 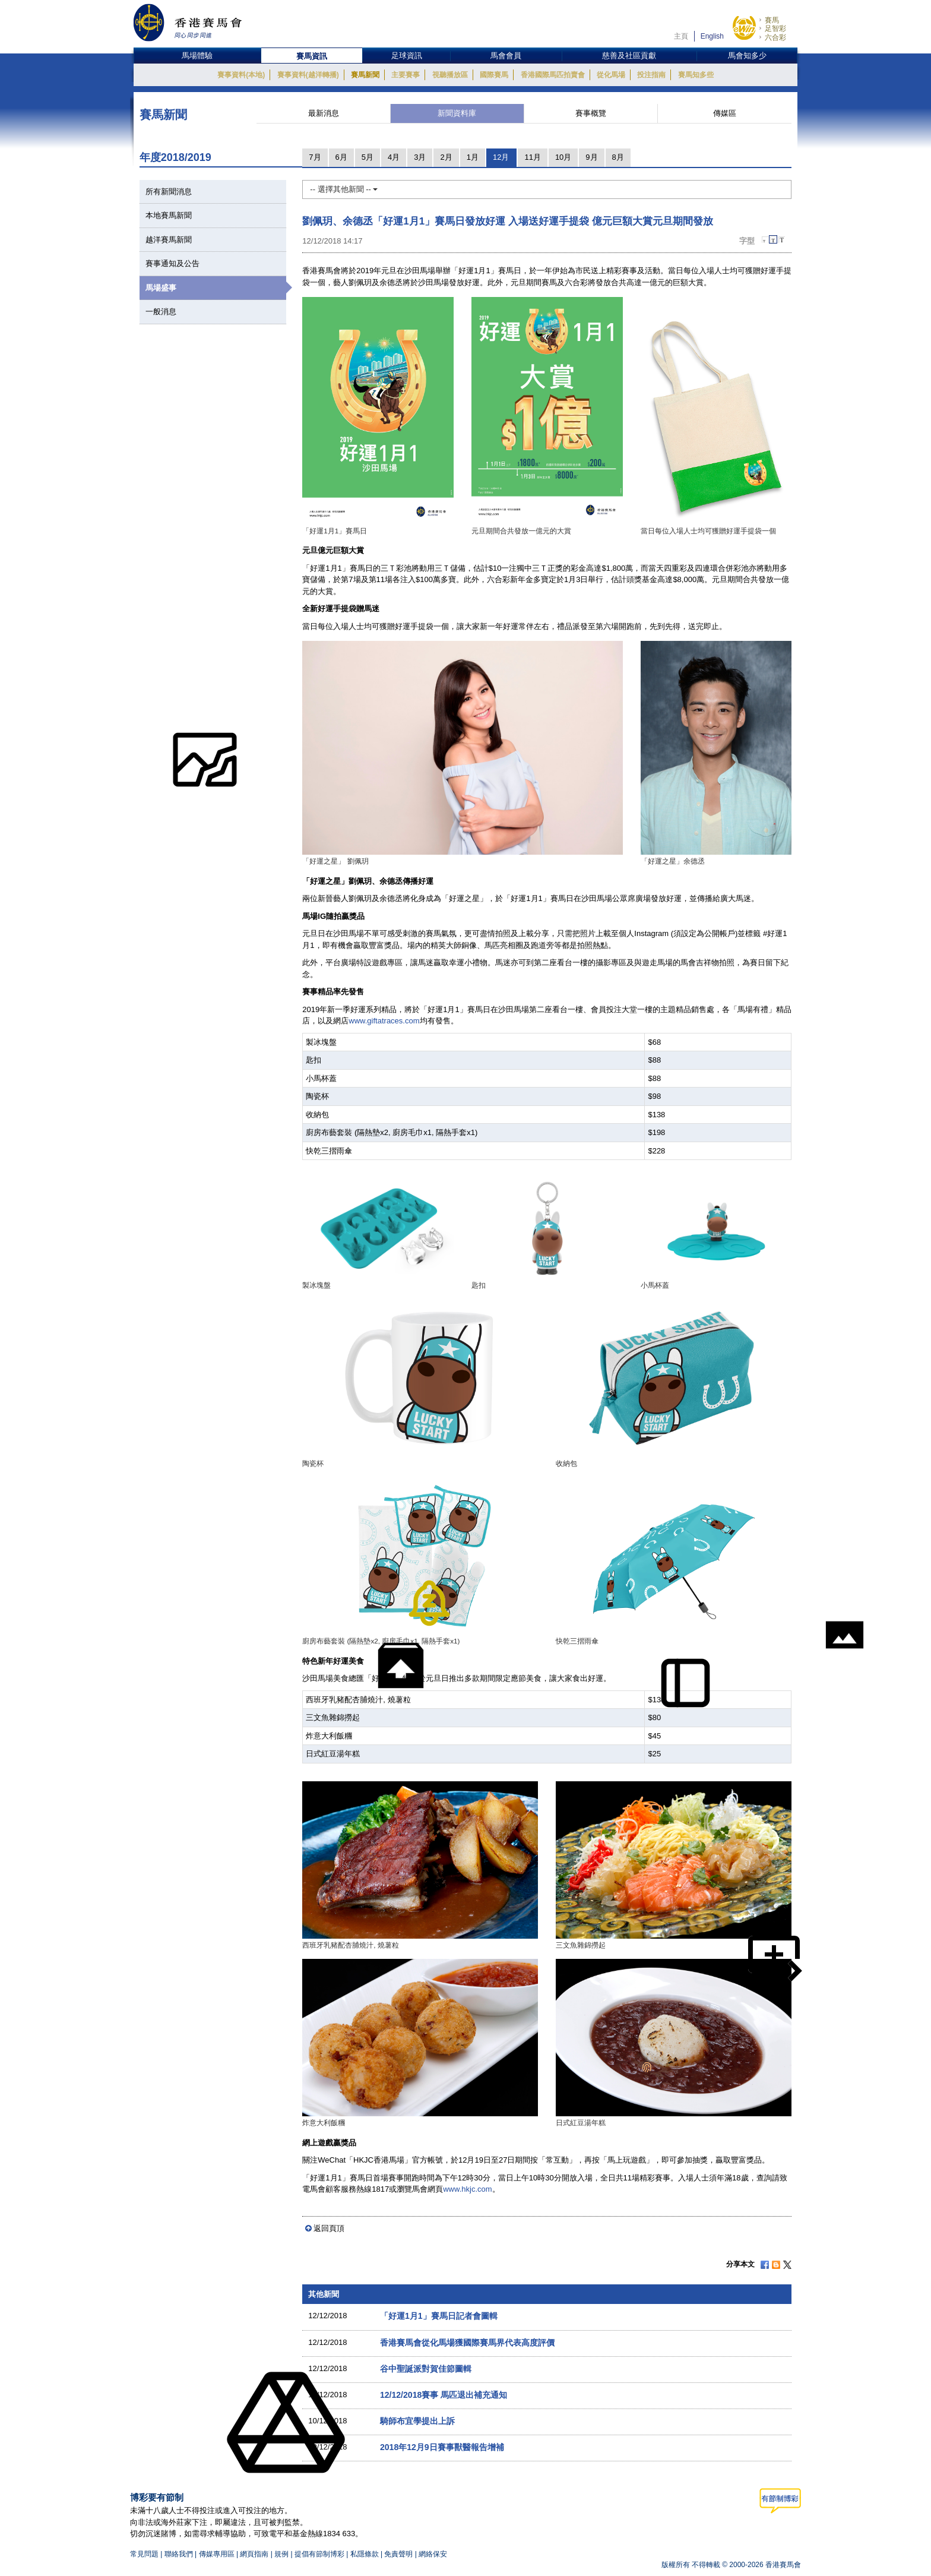 I want to click on add to play next in queue, so click(x=774, y=1957).